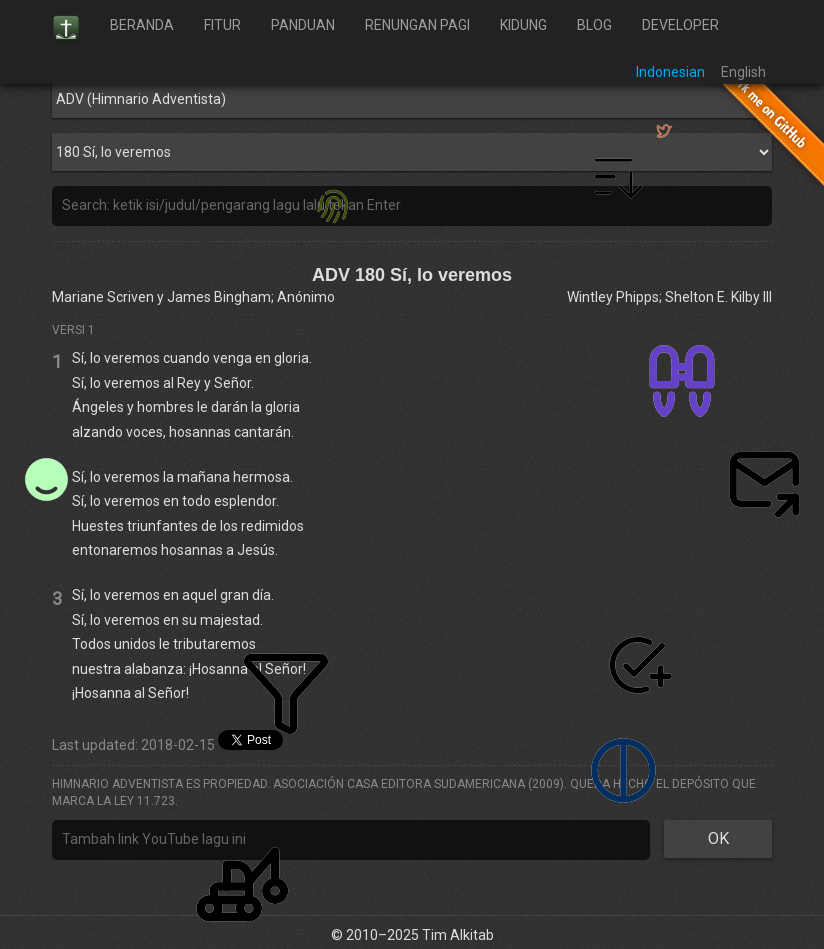 This screenshot has width=824, height=949. What do you see at coordinates (623, 770) in the screenshot?
I see `toggle between light and dark mode` at bounding box center [623, 770].